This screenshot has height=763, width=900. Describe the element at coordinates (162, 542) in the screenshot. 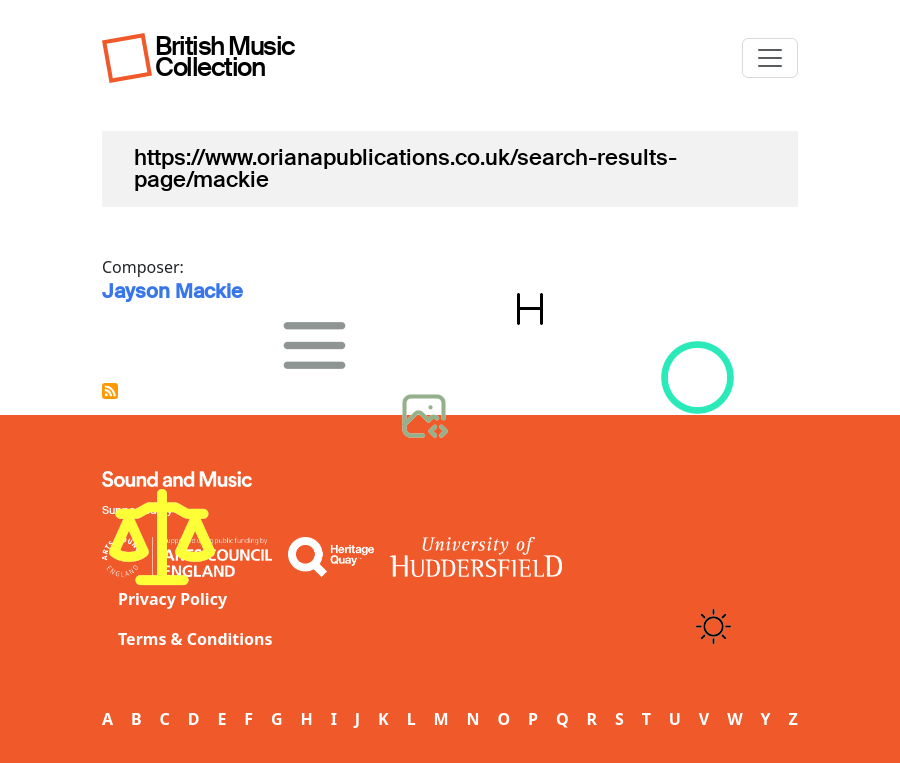

I see `view license or legal information` at that location.